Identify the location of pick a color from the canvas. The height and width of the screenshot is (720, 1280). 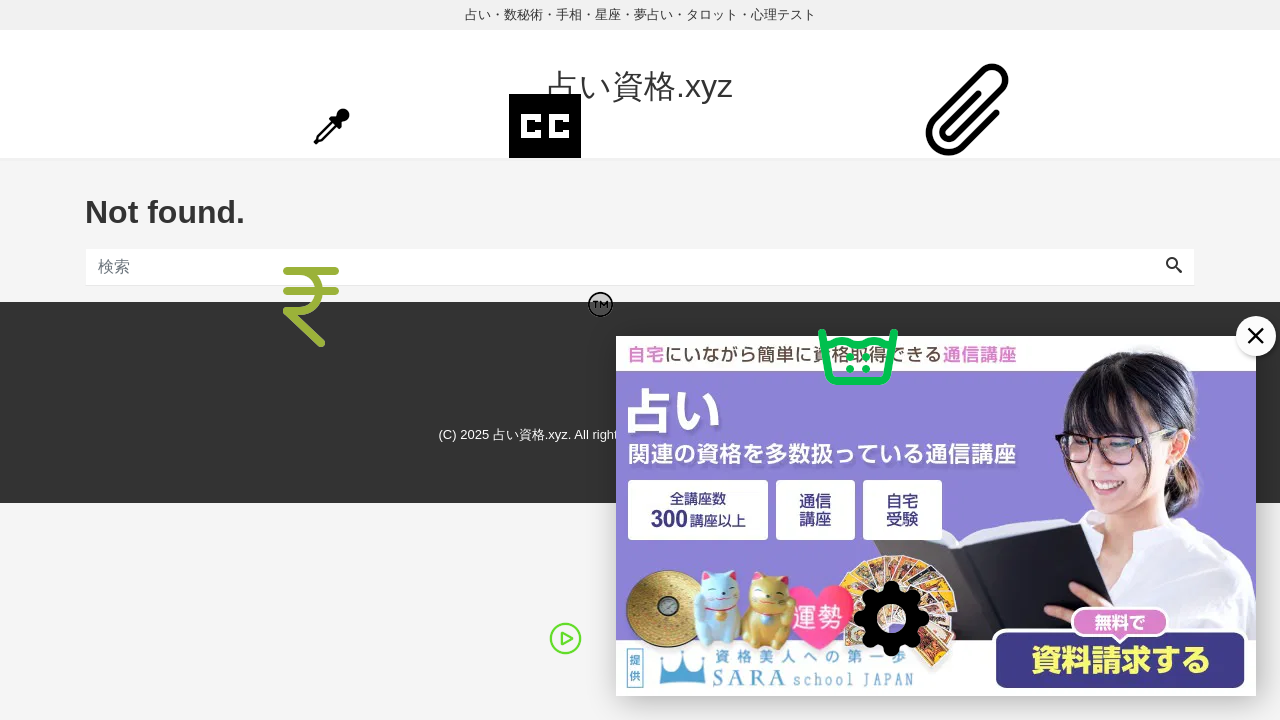
(331, 126).